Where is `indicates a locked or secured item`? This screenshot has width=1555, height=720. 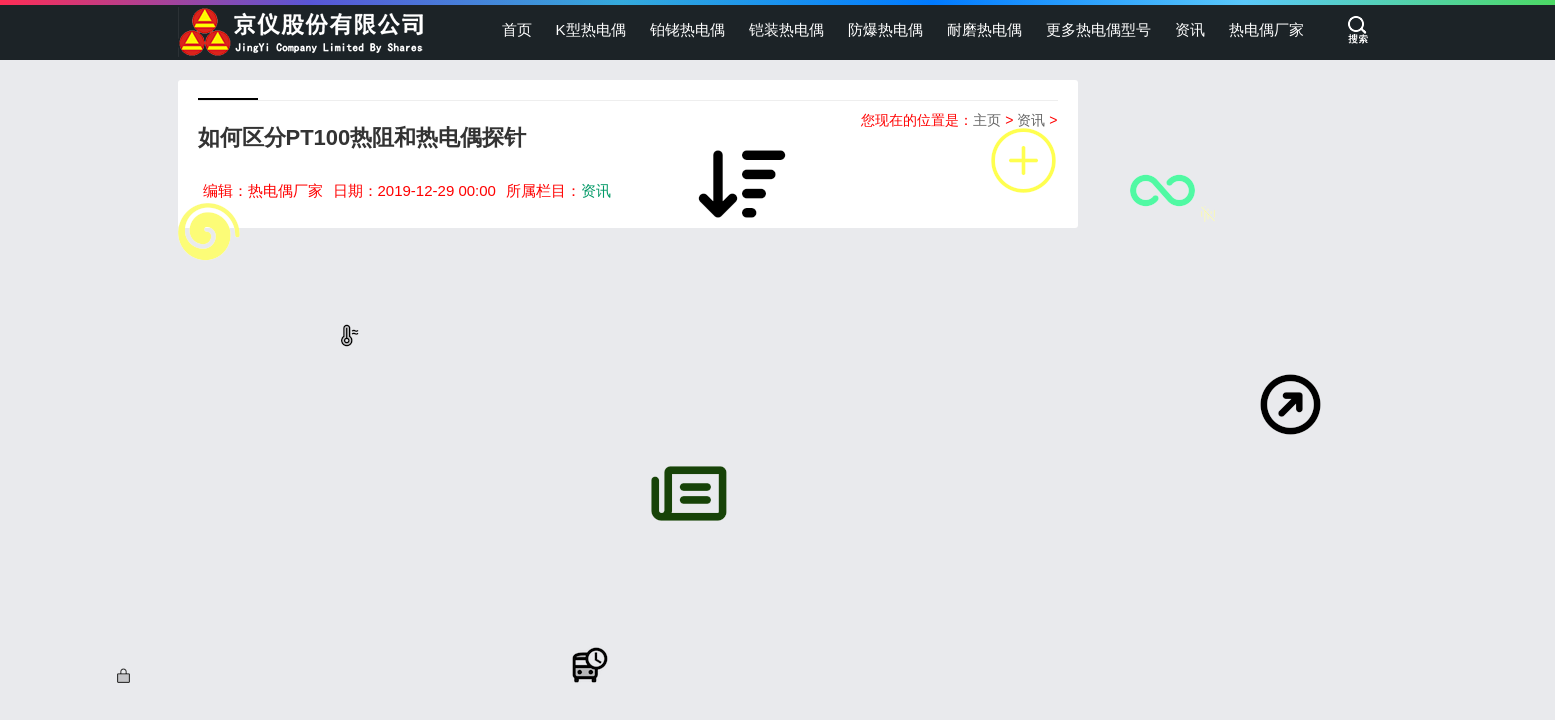
indicates a locked or secured item is located at coordinates (123, 676).